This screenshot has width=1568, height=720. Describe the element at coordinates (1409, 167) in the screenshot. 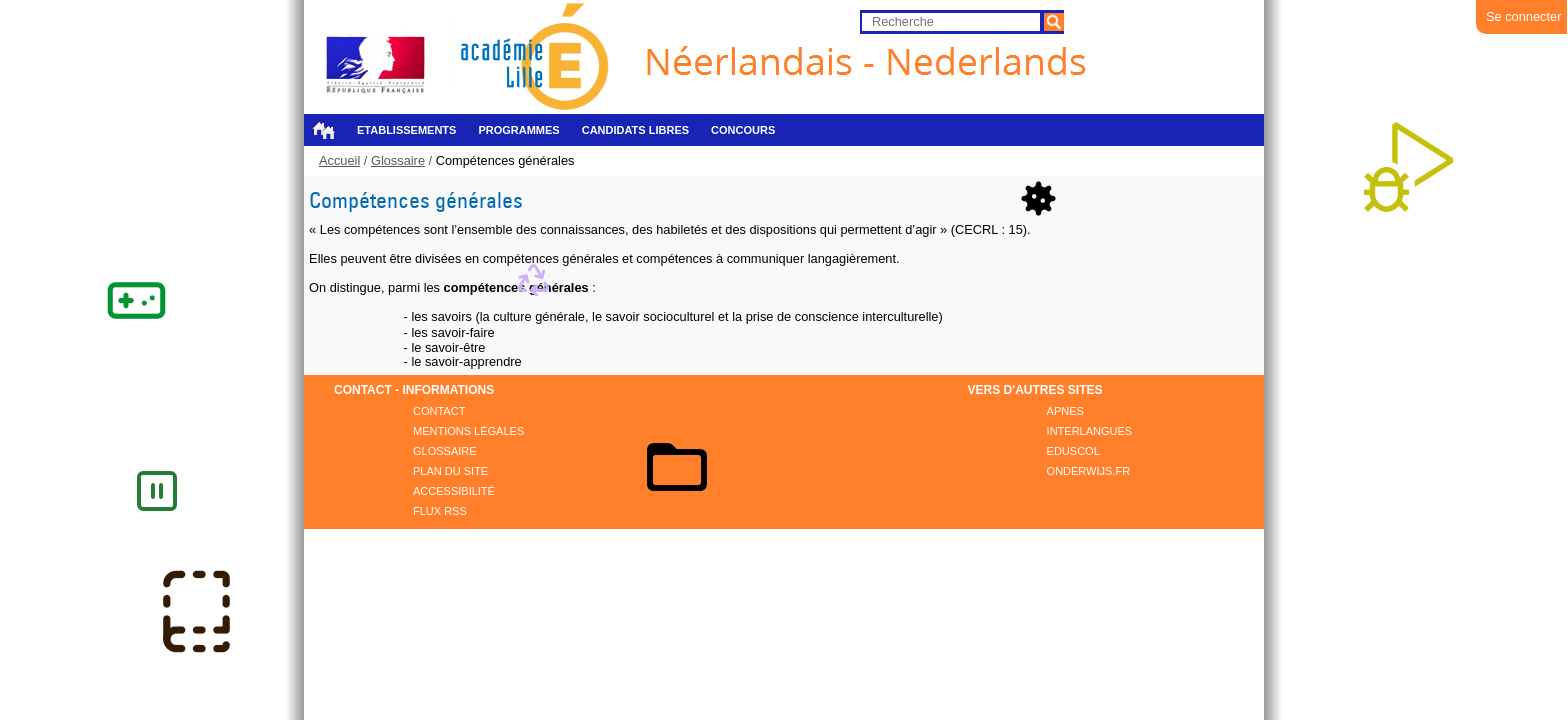

I see `start debugging session` at that location.